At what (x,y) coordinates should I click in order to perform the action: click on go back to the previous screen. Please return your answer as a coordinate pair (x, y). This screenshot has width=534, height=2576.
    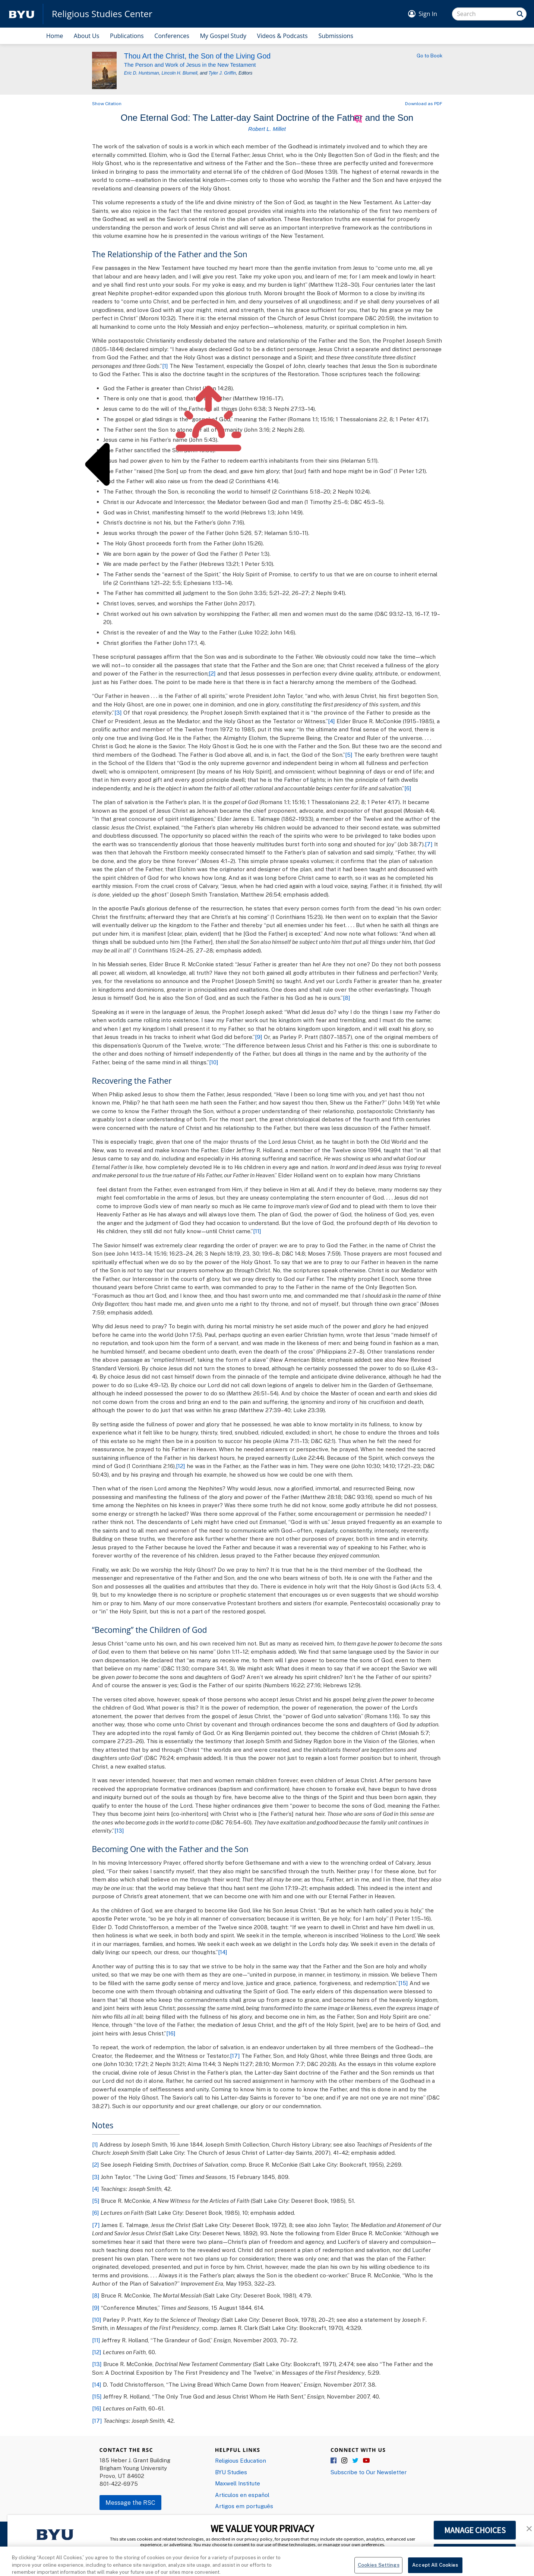
    Looking at the image, I should click on (100, 464).